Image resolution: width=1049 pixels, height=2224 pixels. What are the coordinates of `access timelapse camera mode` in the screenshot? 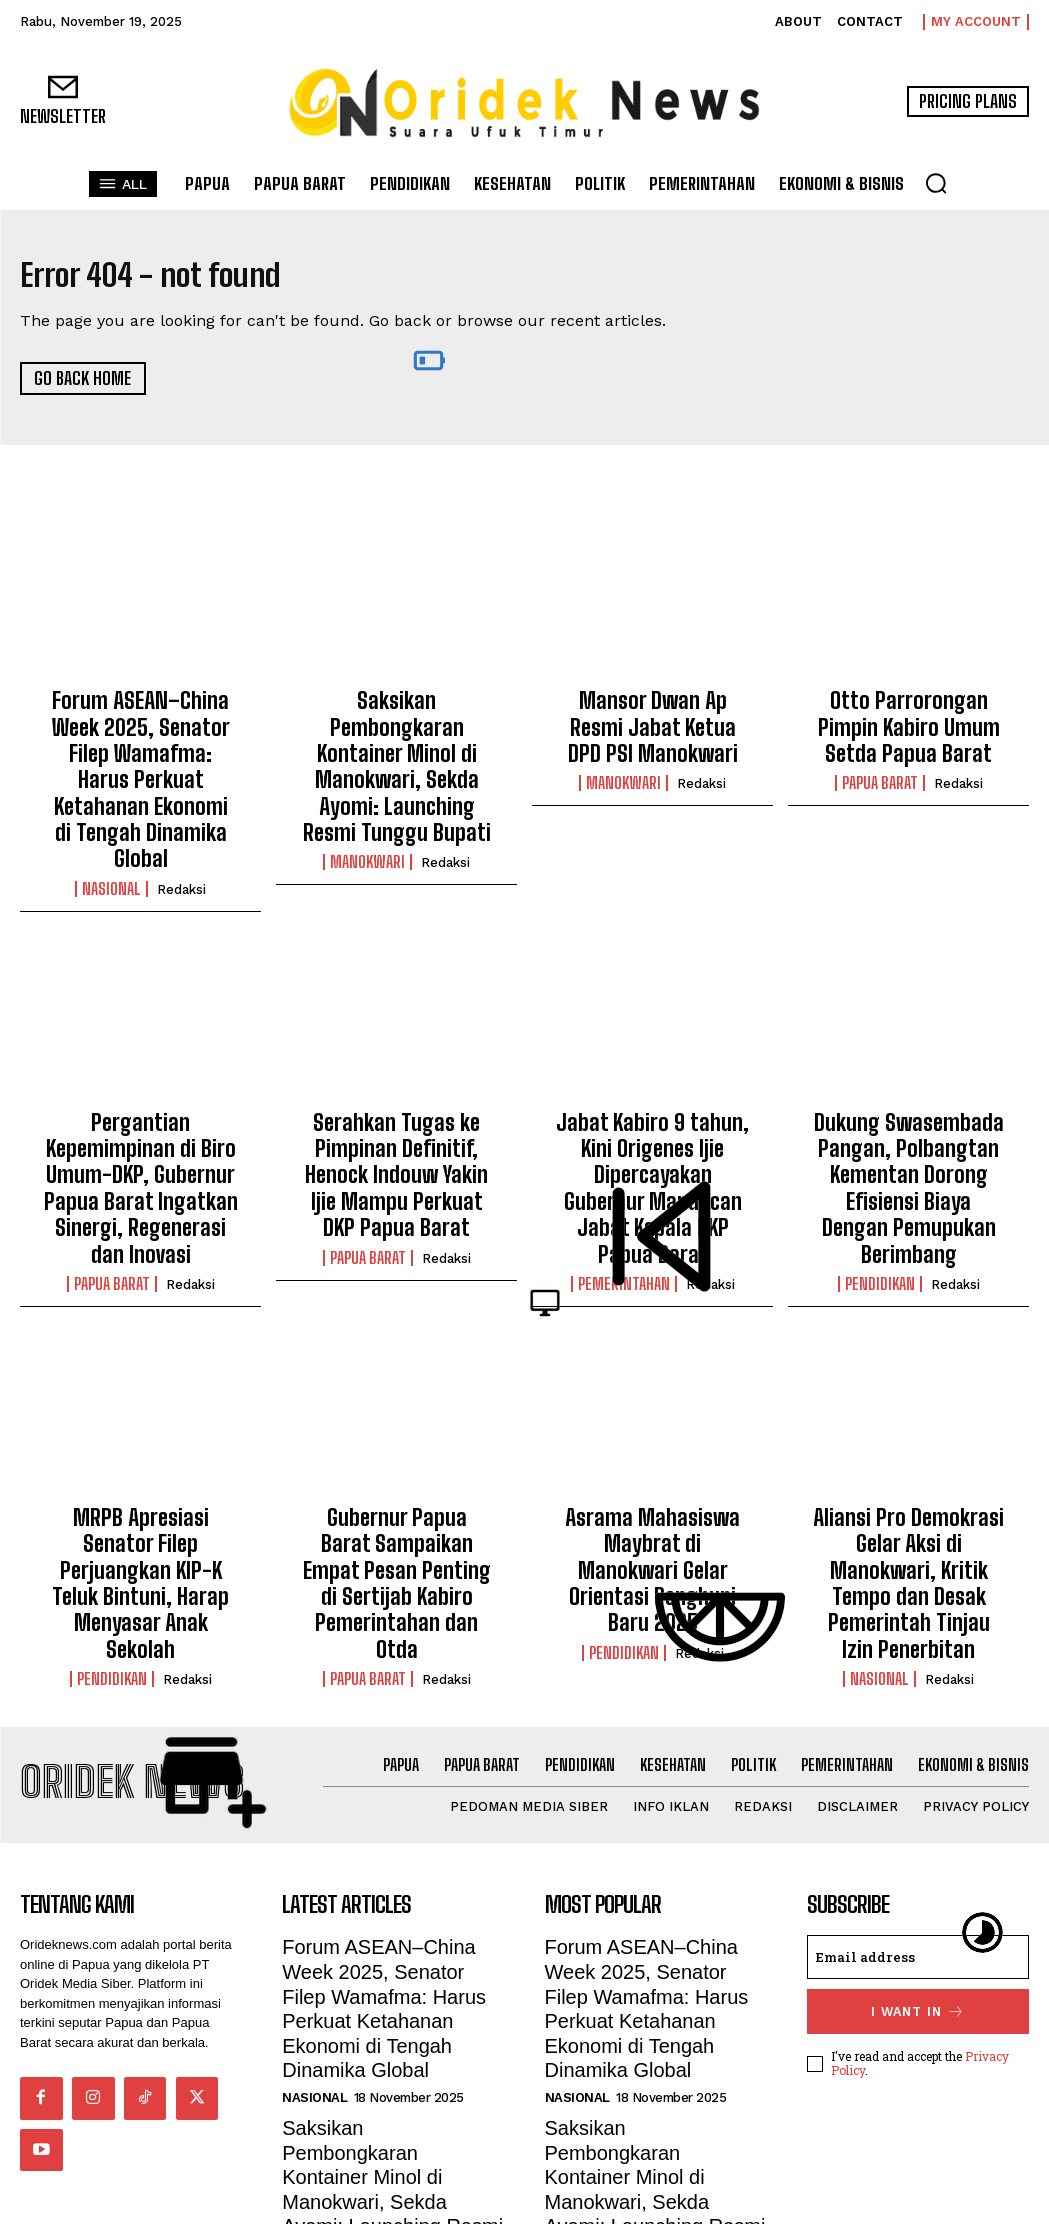 It's located at (982, 1932).